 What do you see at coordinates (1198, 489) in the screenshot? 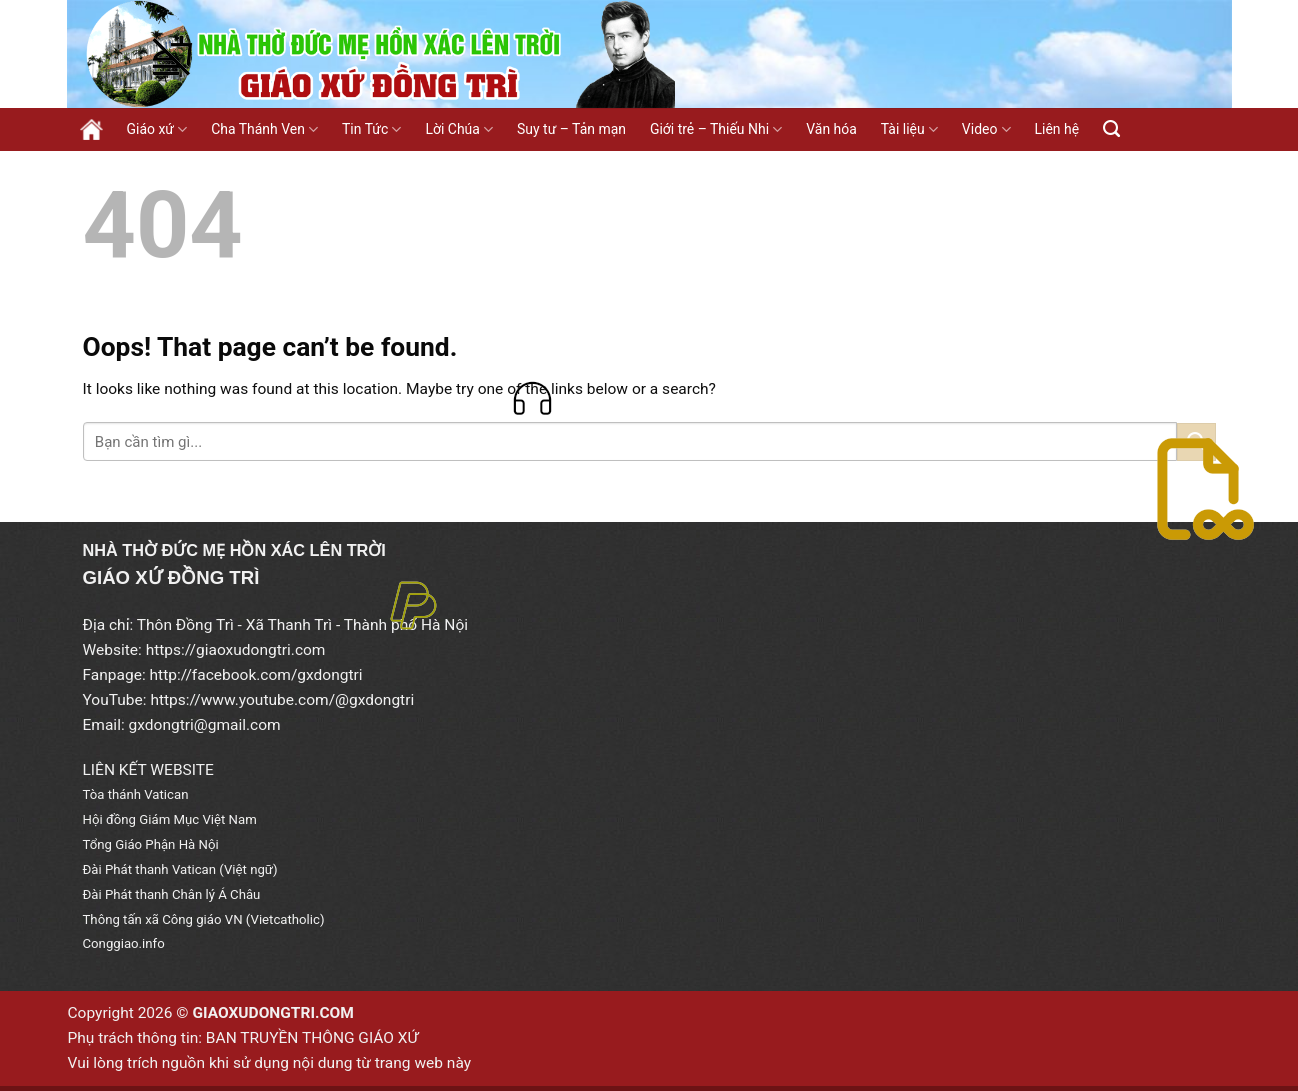
I see `a file with unlimited or infinite storage` at bounding box center [1198, 489].